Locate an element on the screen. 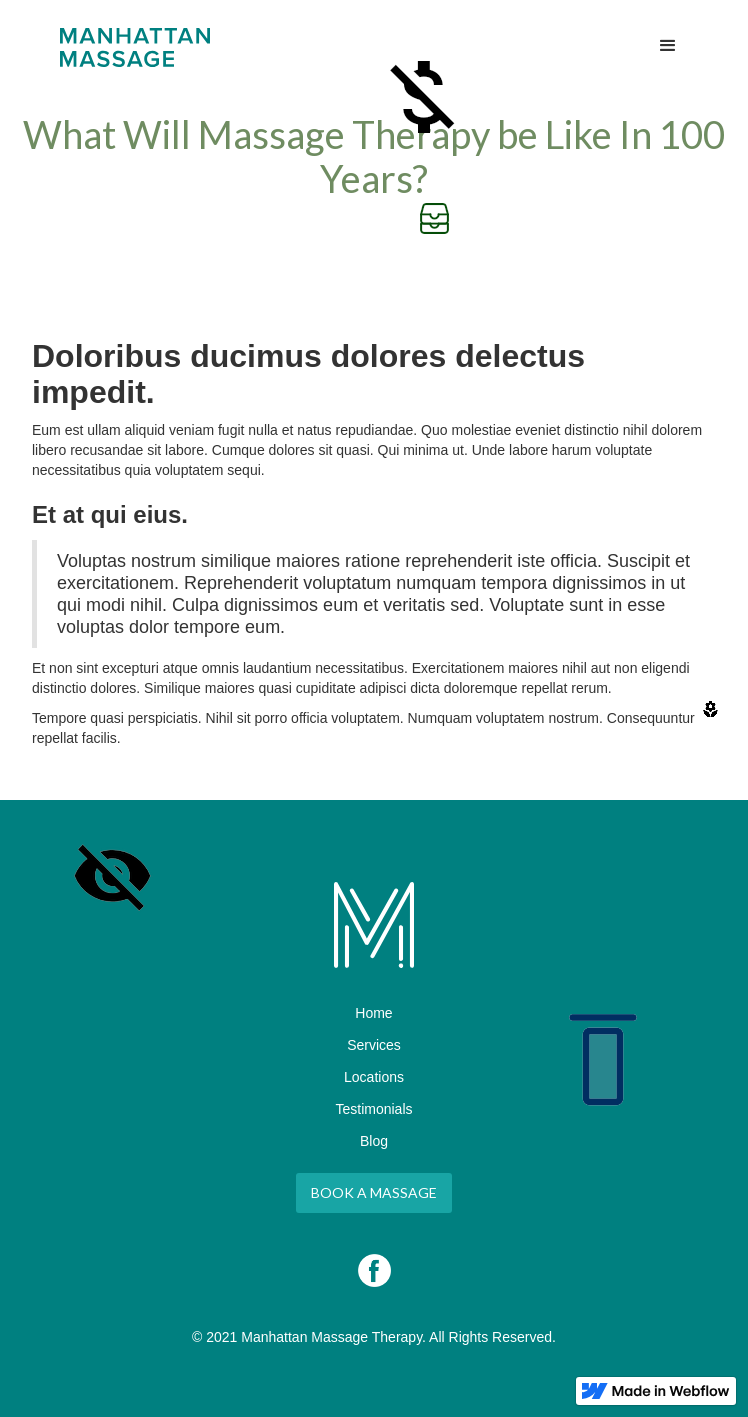 This screenshot has width=748, height=1417. find nearby florists or flower shops is located at coordinates (710, 709).